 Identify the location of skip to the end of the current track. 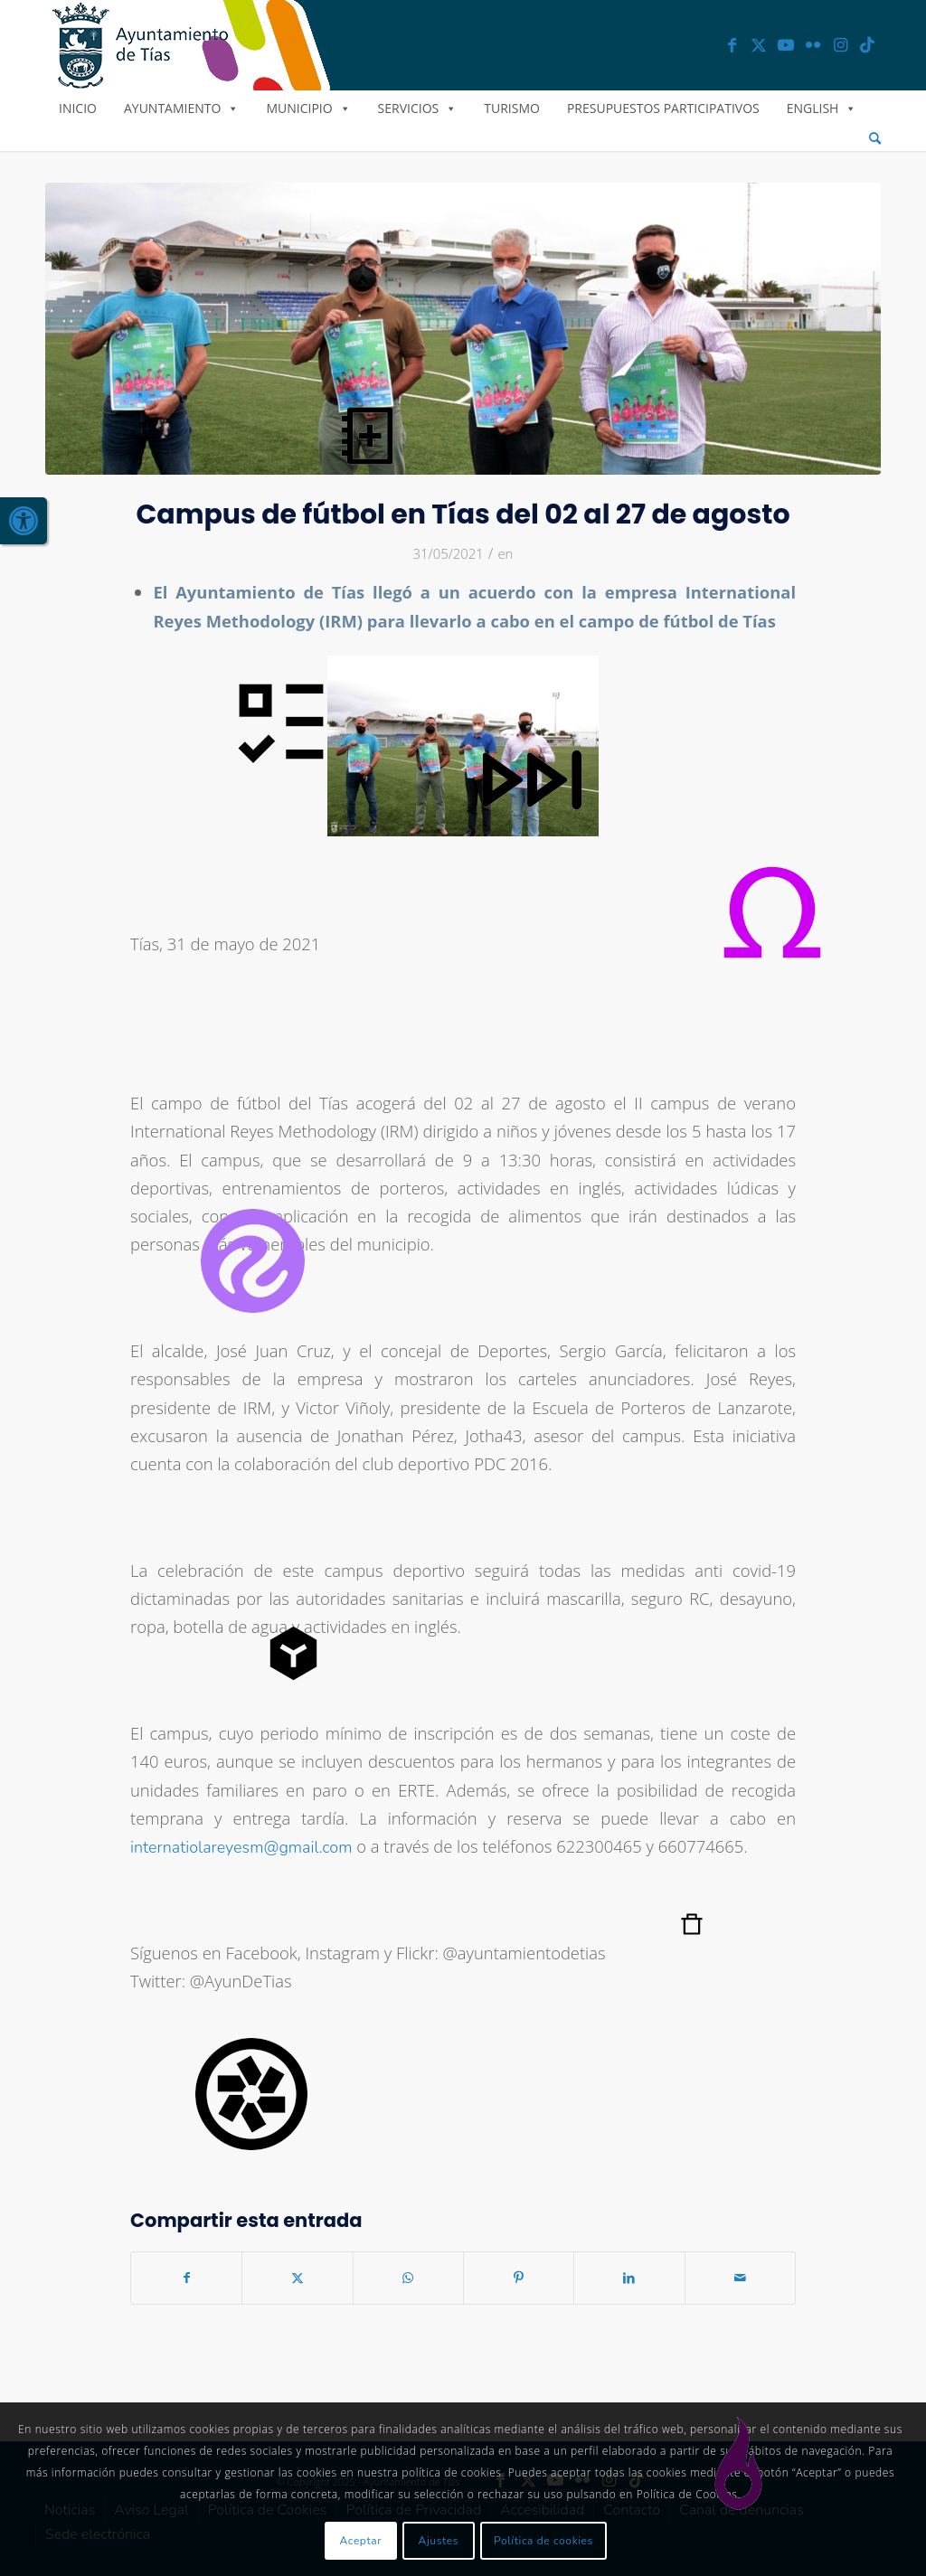
(532, 779).